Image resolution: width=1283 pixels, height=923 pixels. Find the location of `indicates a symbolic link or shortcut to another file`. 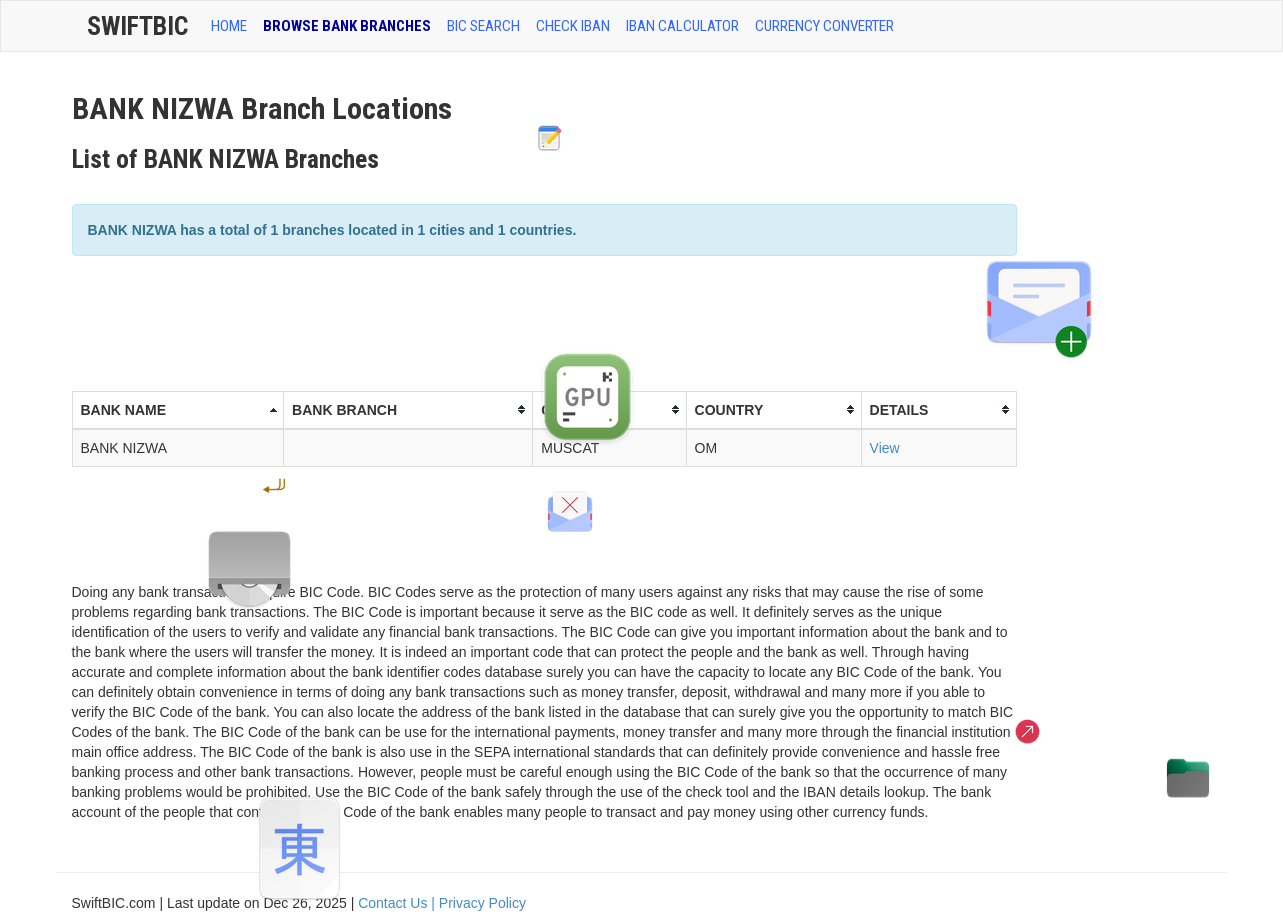

indicates a symbolic link or shortcut to another file is located at coordinates (1027, 731).